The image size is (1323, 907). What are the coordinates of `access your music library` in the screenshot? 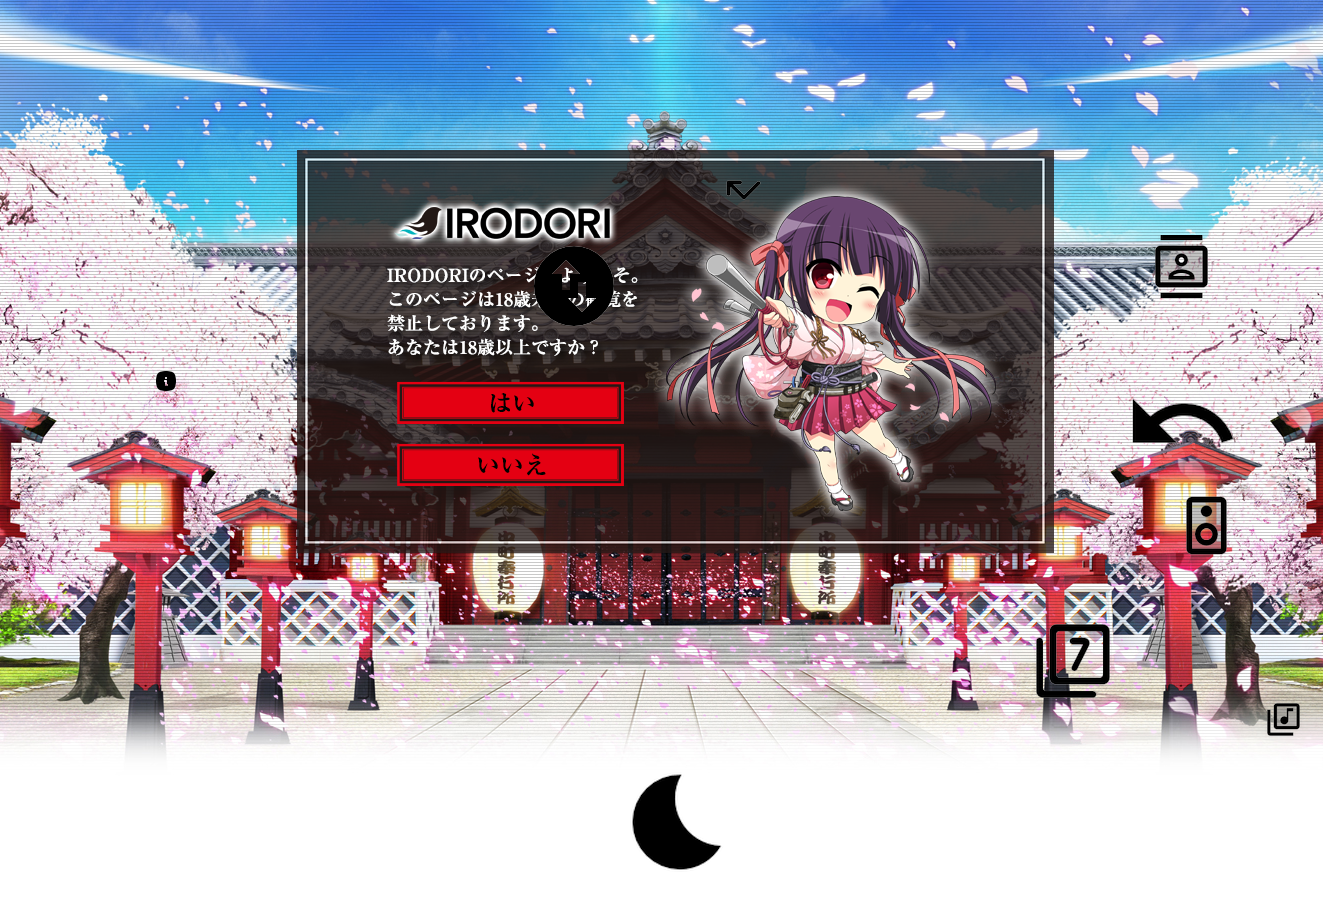 It's located at (1283, 719).